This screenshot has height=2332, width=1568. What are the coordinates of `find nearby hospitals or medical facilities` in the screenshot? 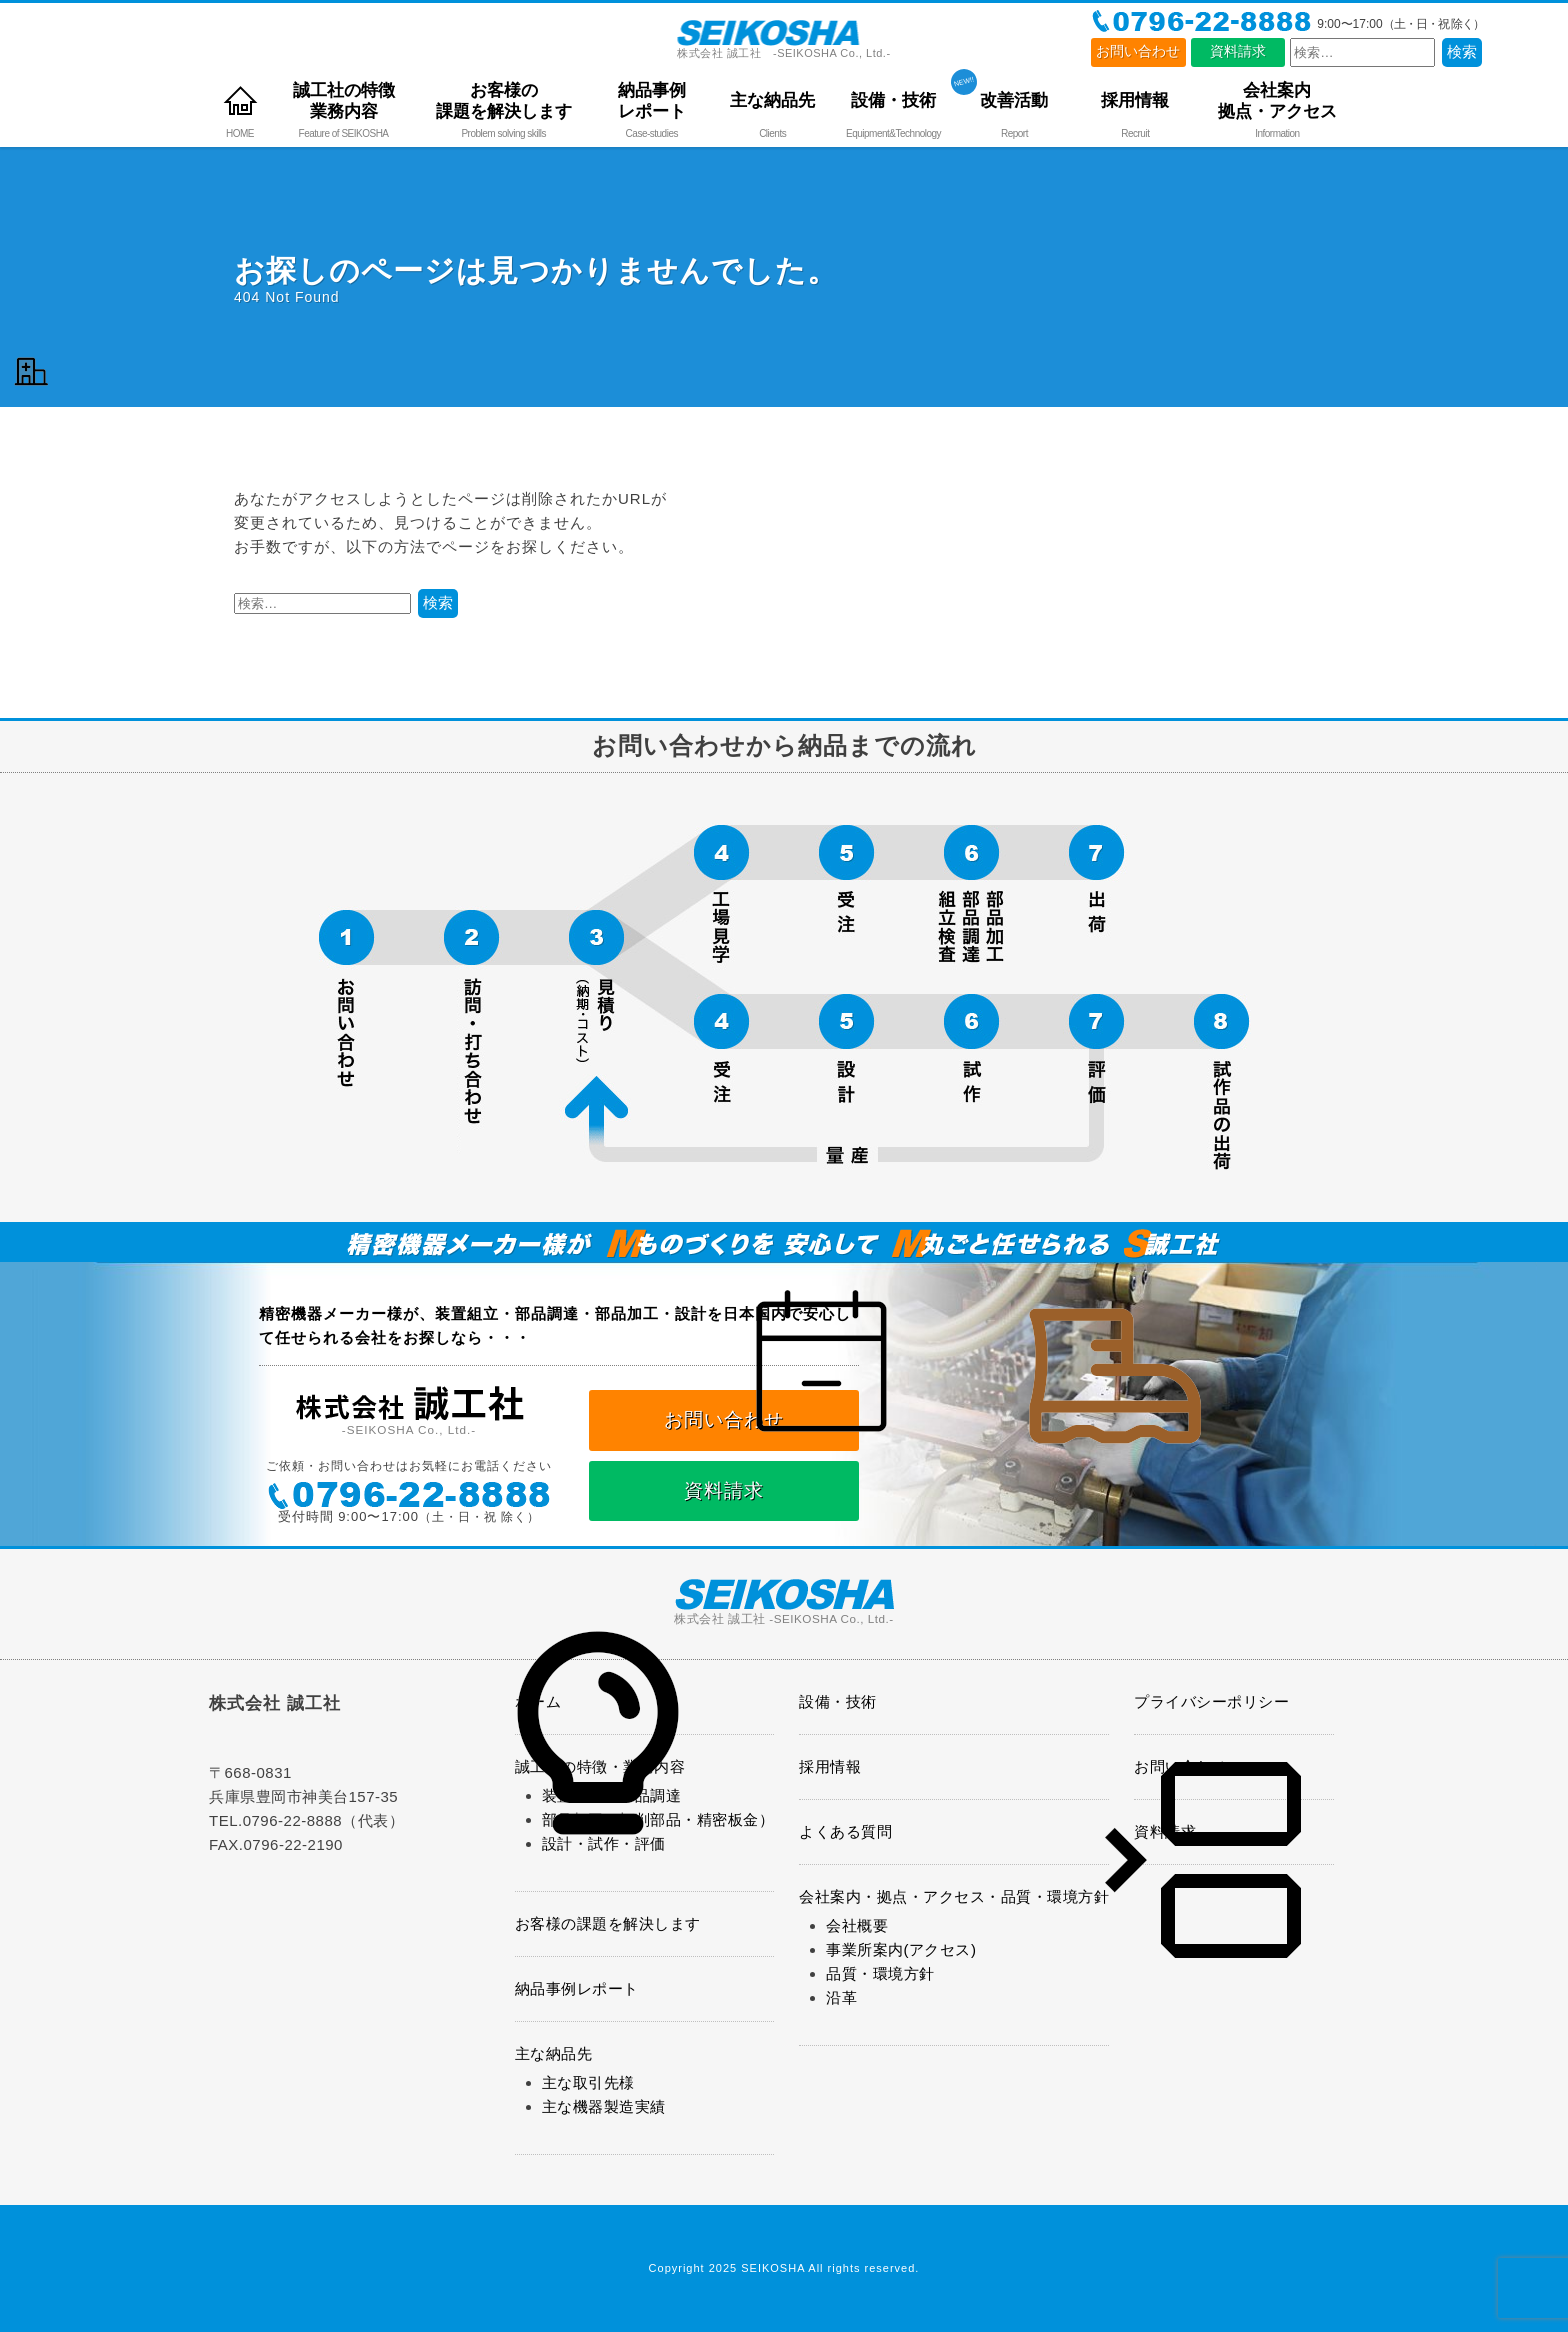 It's located at (29, 371).